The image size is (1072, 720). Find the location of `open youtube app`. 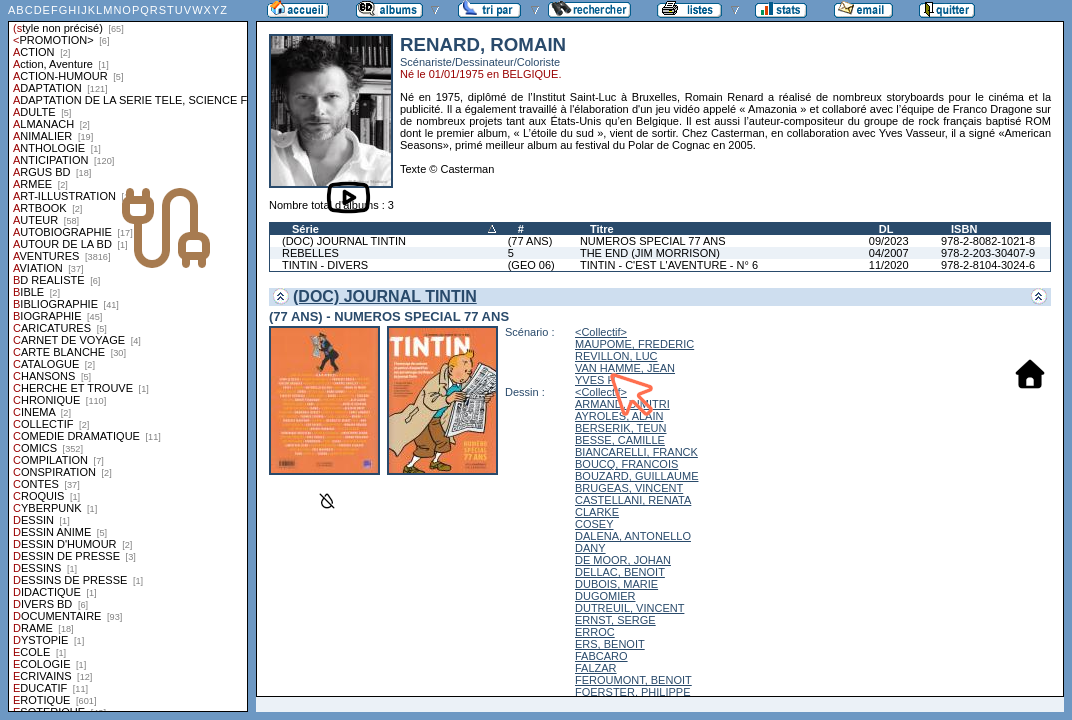

open youtube app is located at coordinates (348, 197).